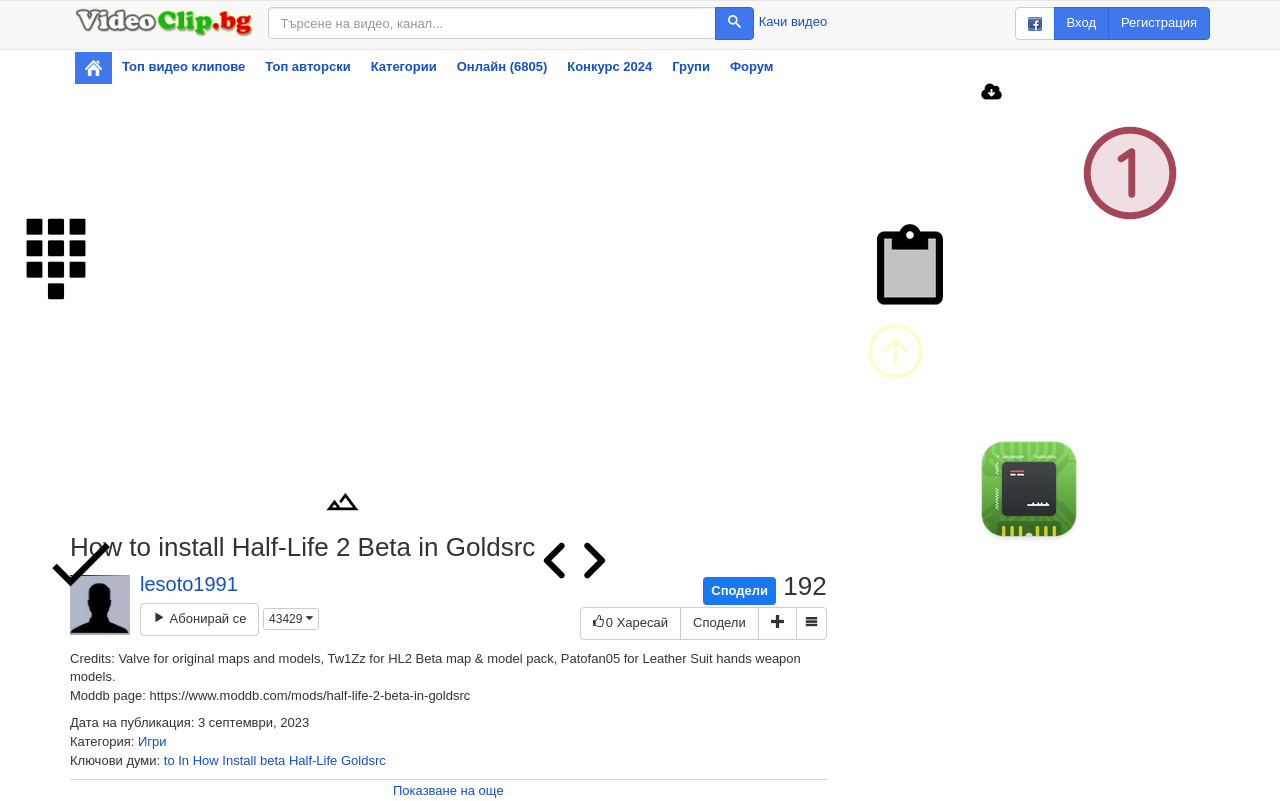 The width and height of the screenshot is (1280, 801). What do you see at coordinates (574, 560) in the screenshot?
I see `view or edit source code` at bounding box center [574, 560].